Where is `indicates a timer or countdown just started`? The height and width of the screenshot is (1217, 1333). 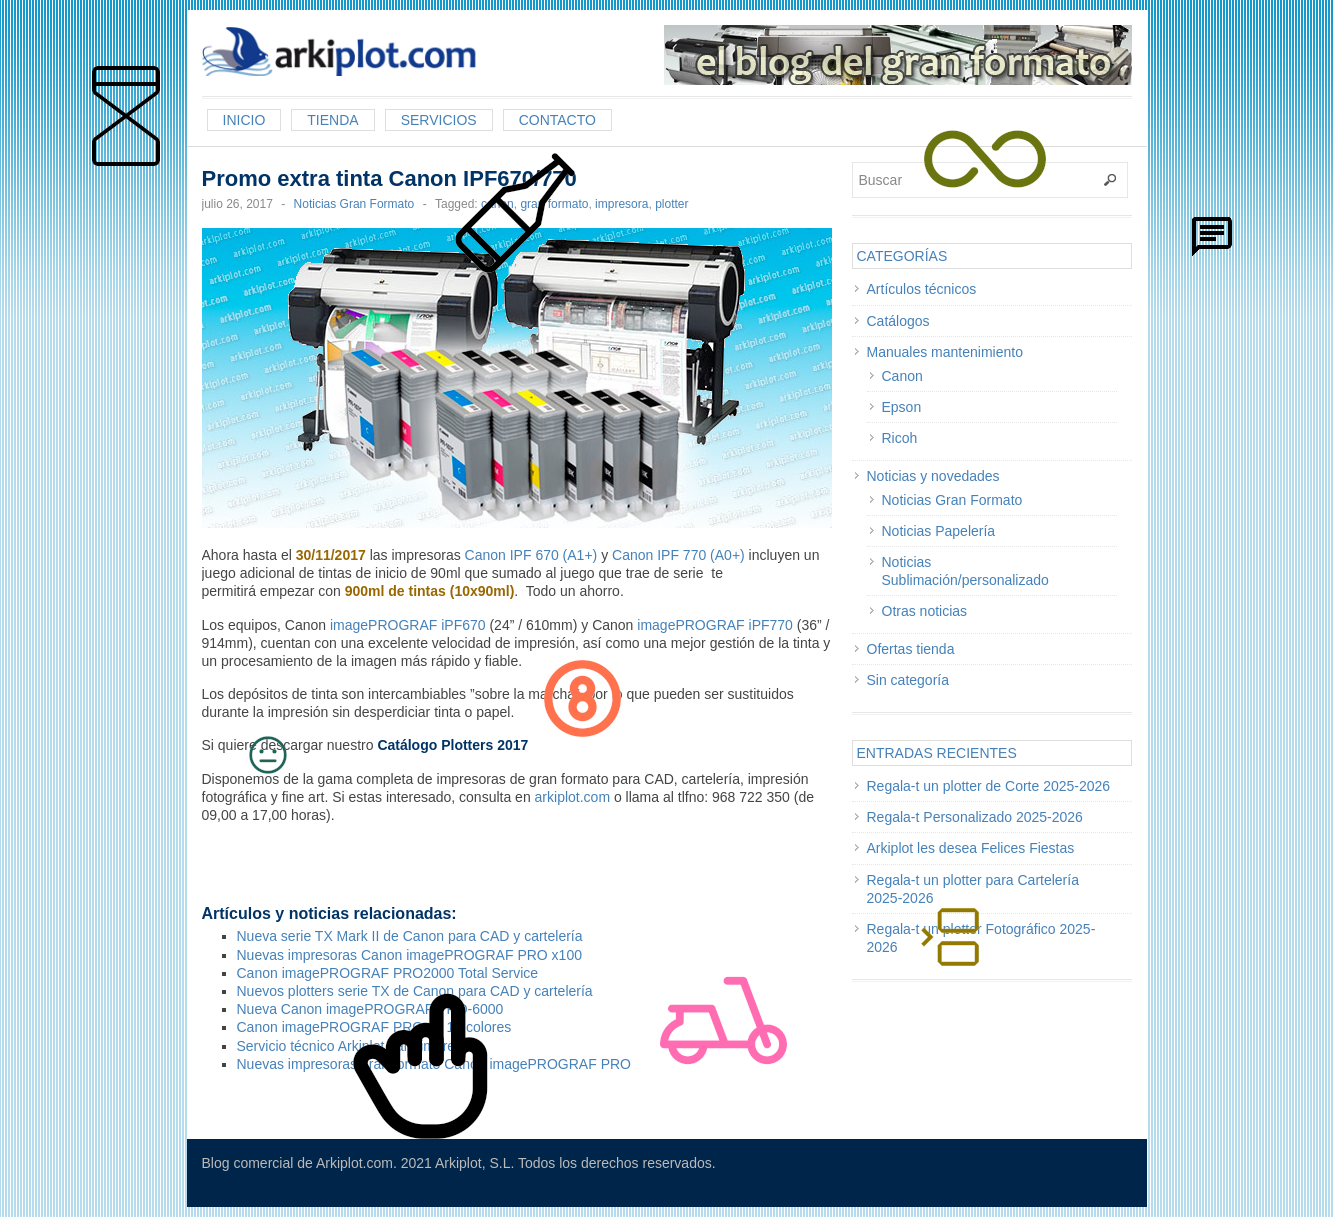 indicates a timer or countdown just started is located at coordinates (126, 116).